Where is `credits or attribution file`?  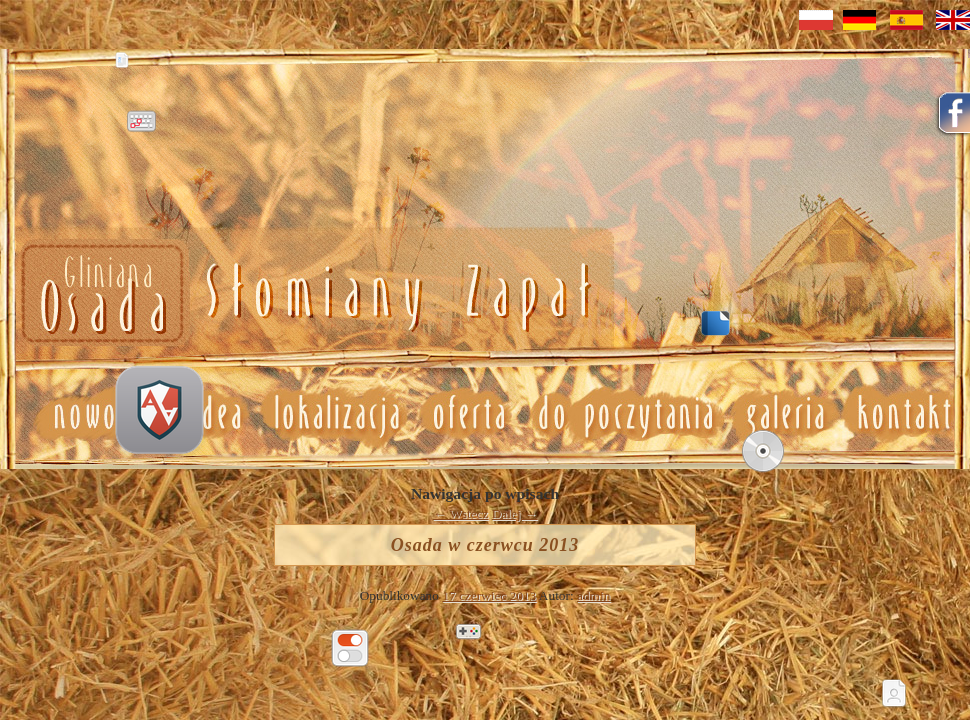
credits or attribution file is located at coordinates (894, 693).